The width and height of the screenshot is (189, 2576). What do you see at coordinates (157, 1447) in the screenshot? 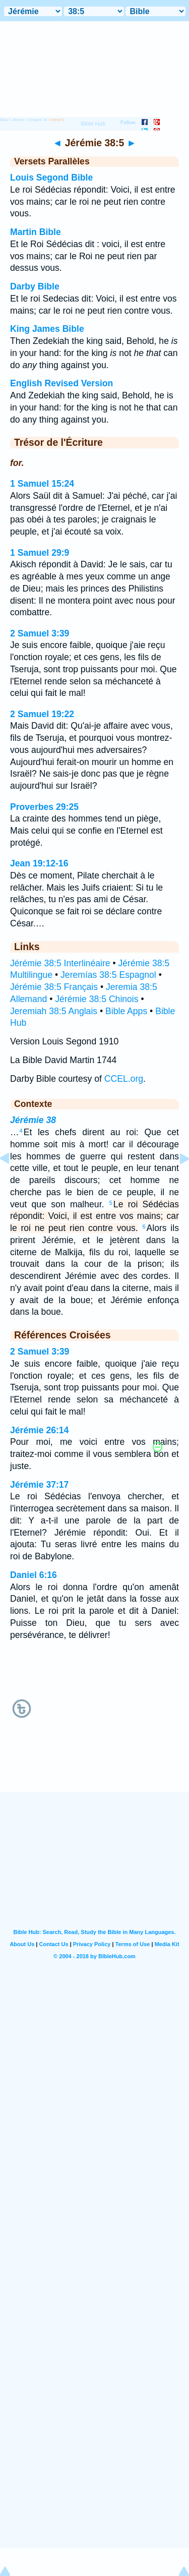
I see `access denied or restricted area` at bounding box center [157, 1447].